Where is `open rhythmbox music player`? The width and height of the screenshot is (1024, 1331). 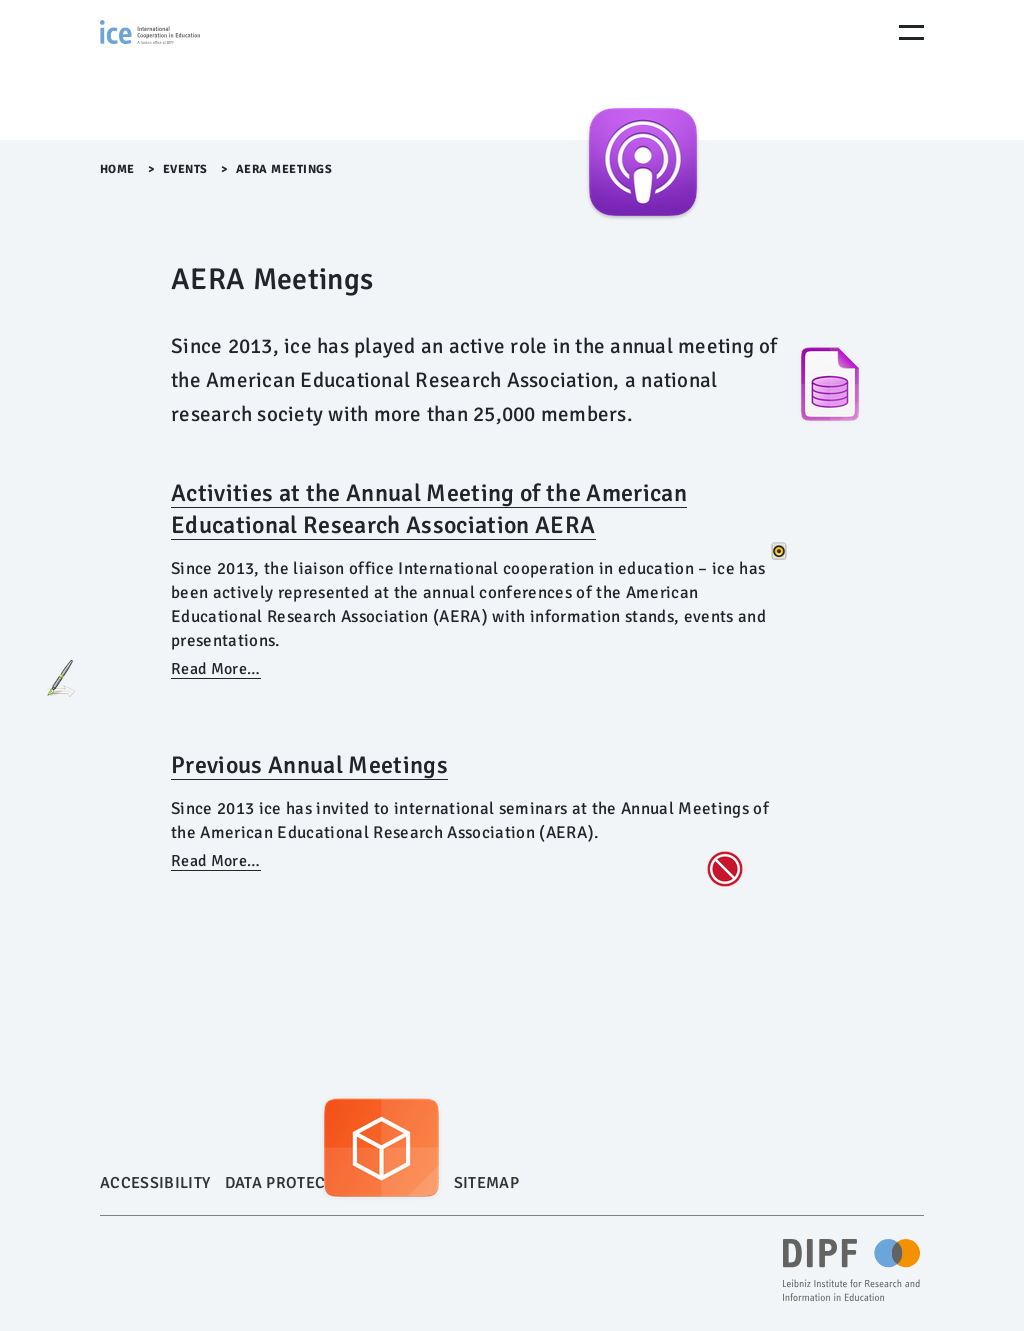
open rhythmbox music player is located at coordinates (779, 551).